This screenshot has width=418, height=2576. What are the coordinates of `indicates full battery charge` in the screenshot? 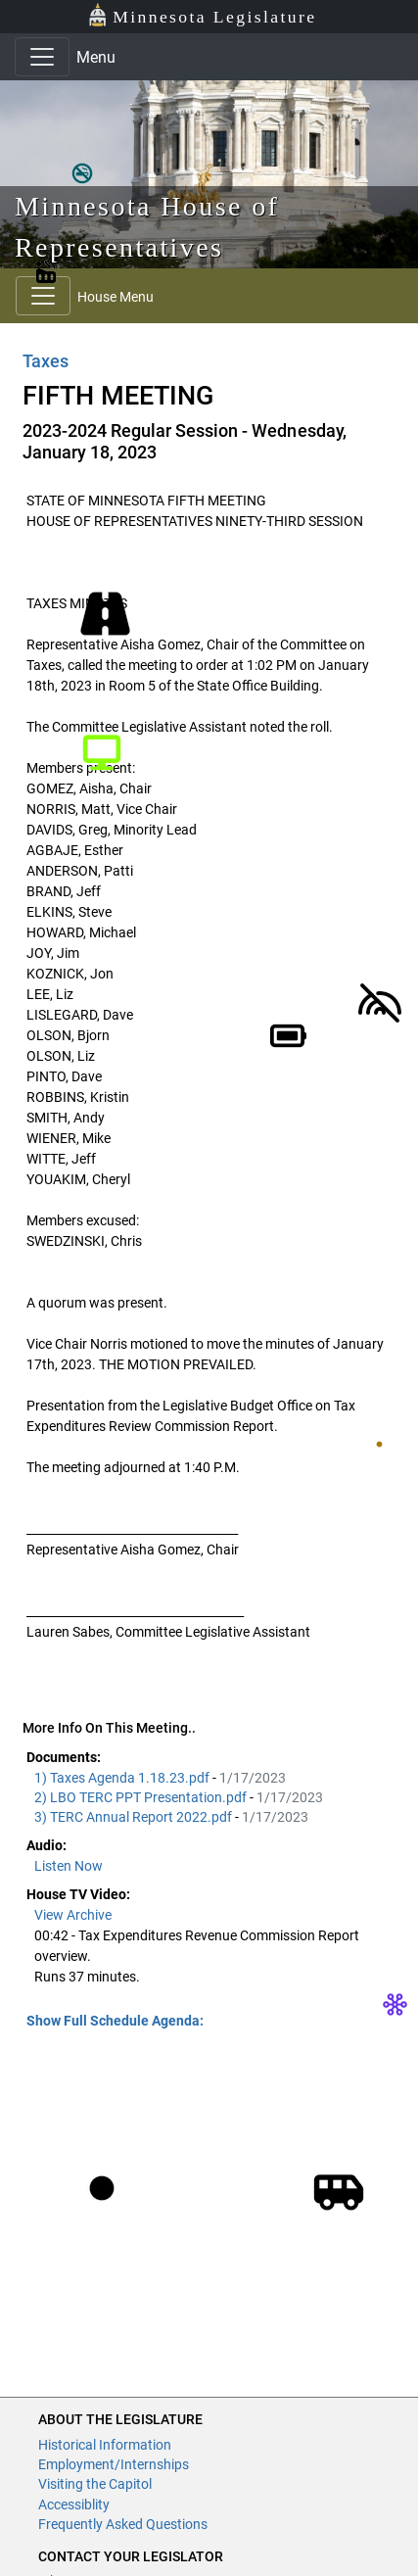 It's located at (287, 1035).